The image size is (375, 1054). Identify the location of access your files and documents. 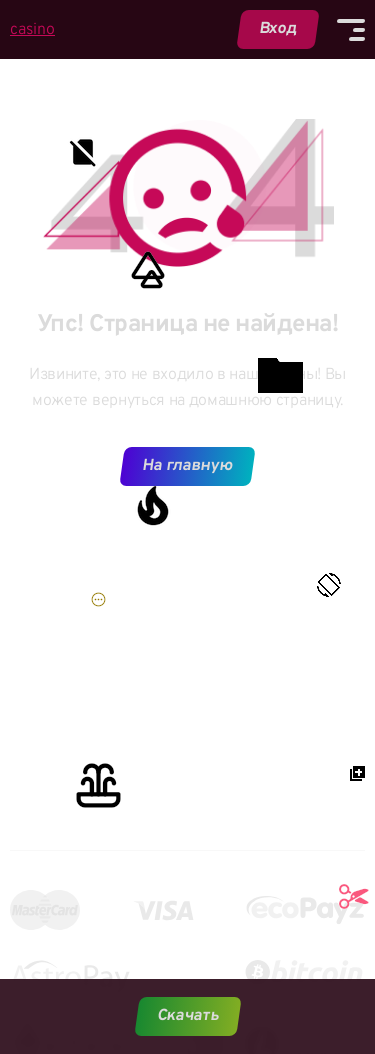
(280, 375).